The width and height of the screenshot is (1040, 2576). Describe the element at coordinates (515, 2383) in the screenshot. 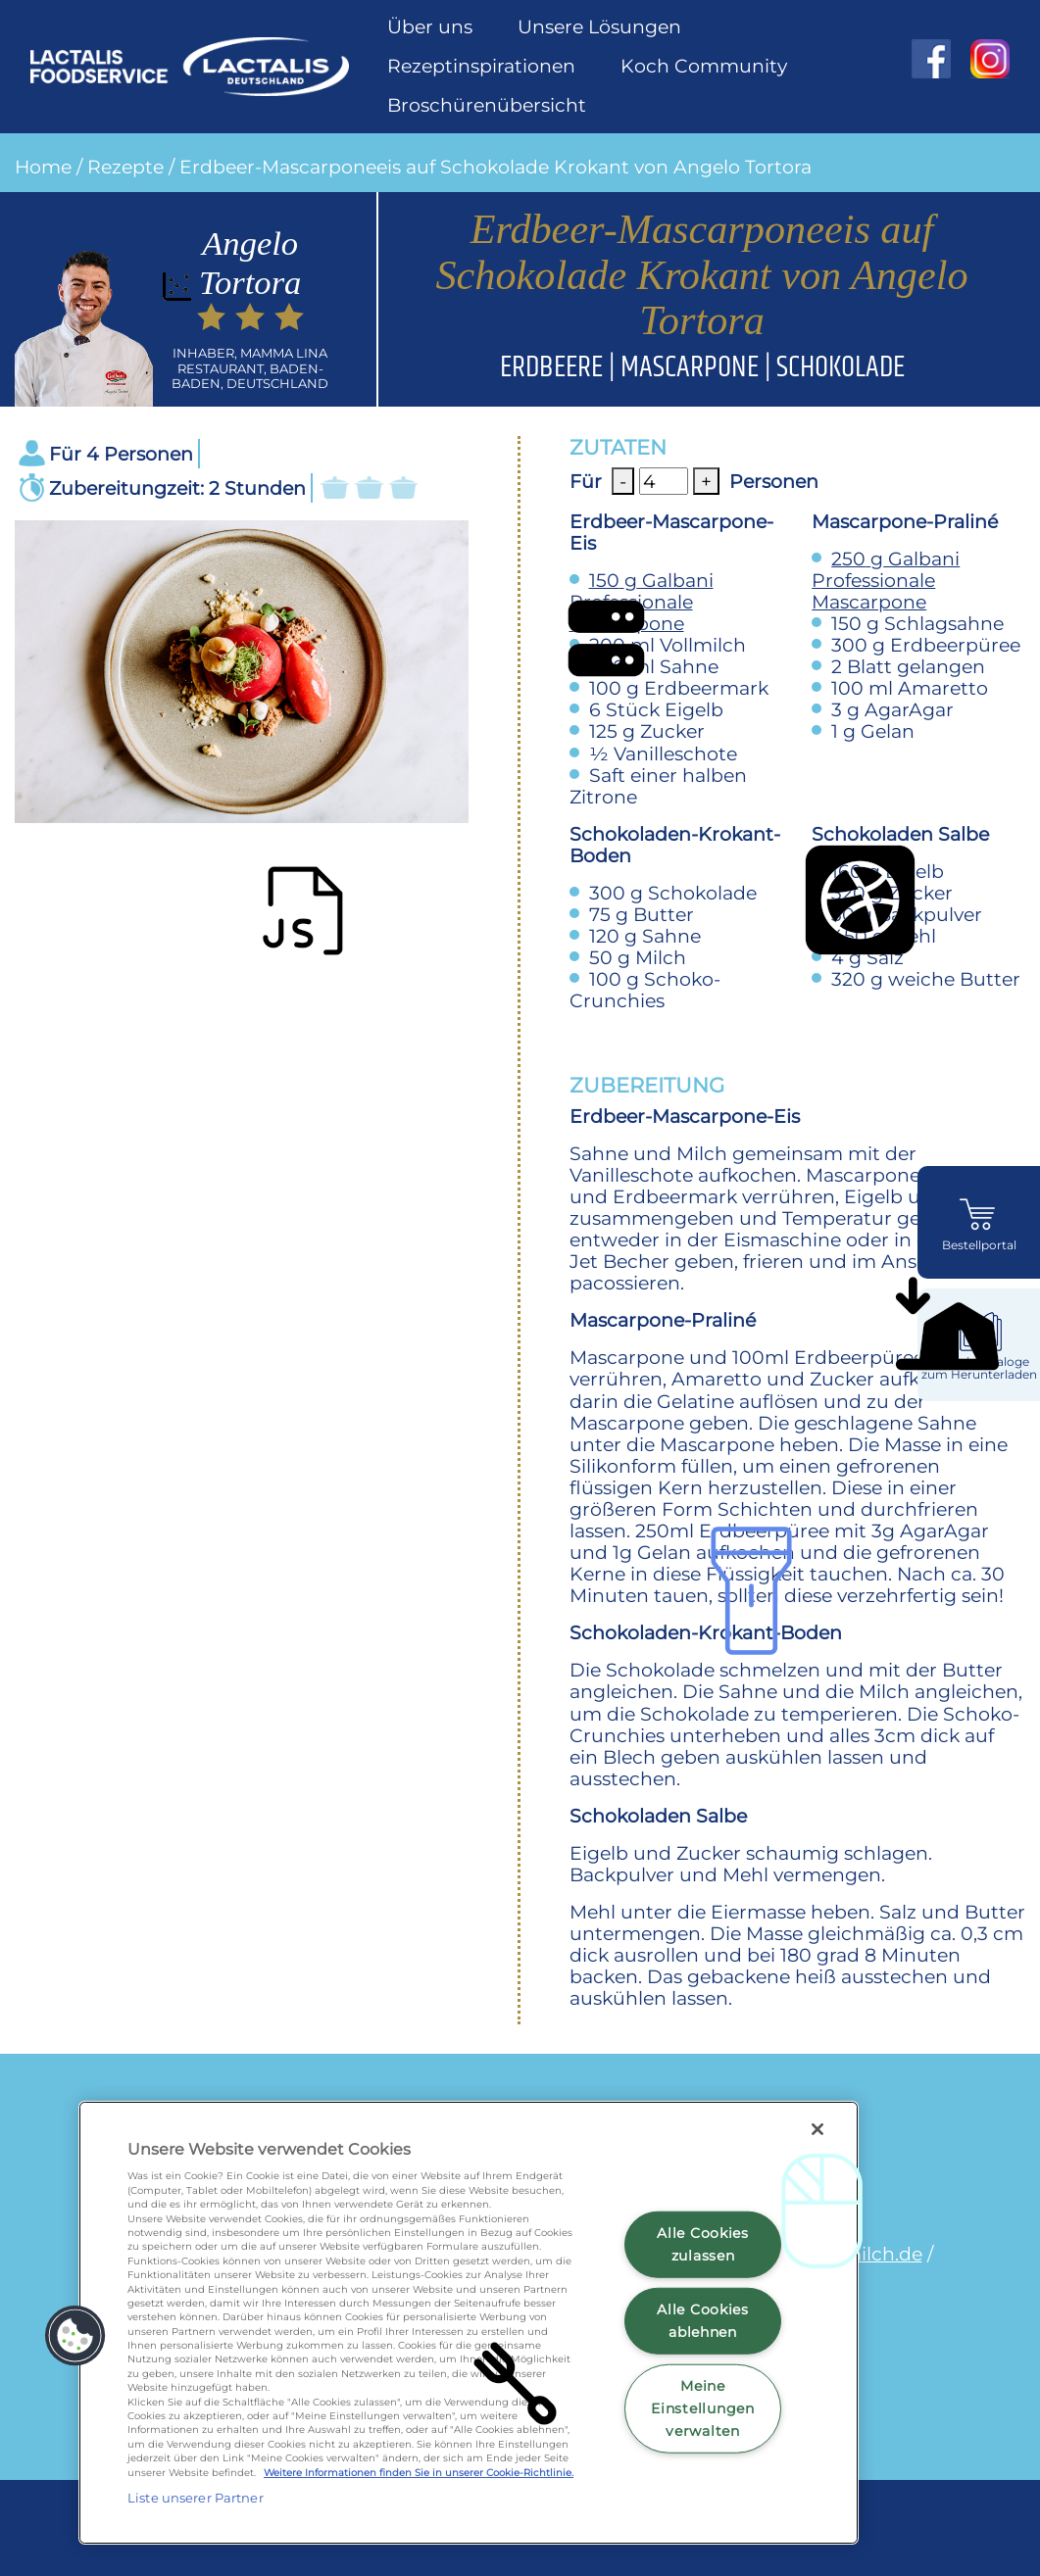

I see `access grilling or barbecue tools` at that location.